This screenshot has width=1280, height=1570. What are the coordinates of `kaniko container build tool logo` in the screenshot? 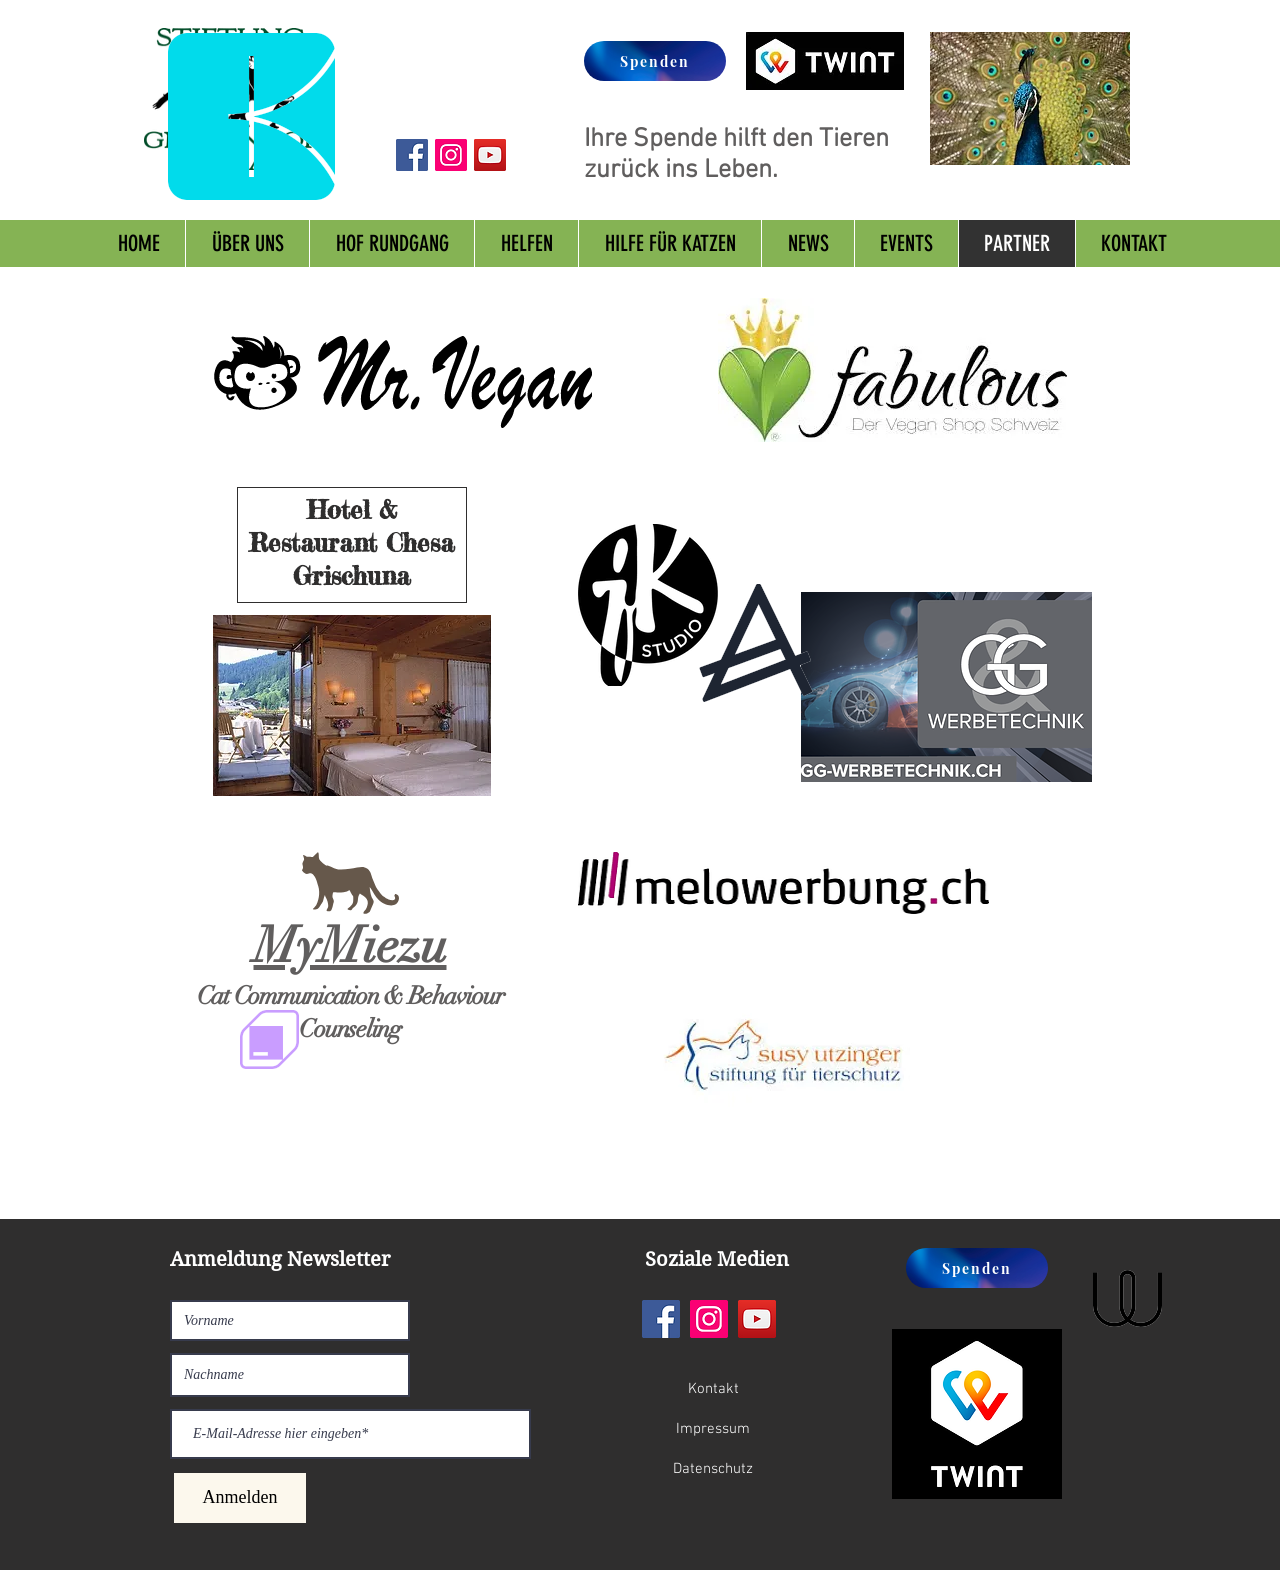 It's located at (251, 116).